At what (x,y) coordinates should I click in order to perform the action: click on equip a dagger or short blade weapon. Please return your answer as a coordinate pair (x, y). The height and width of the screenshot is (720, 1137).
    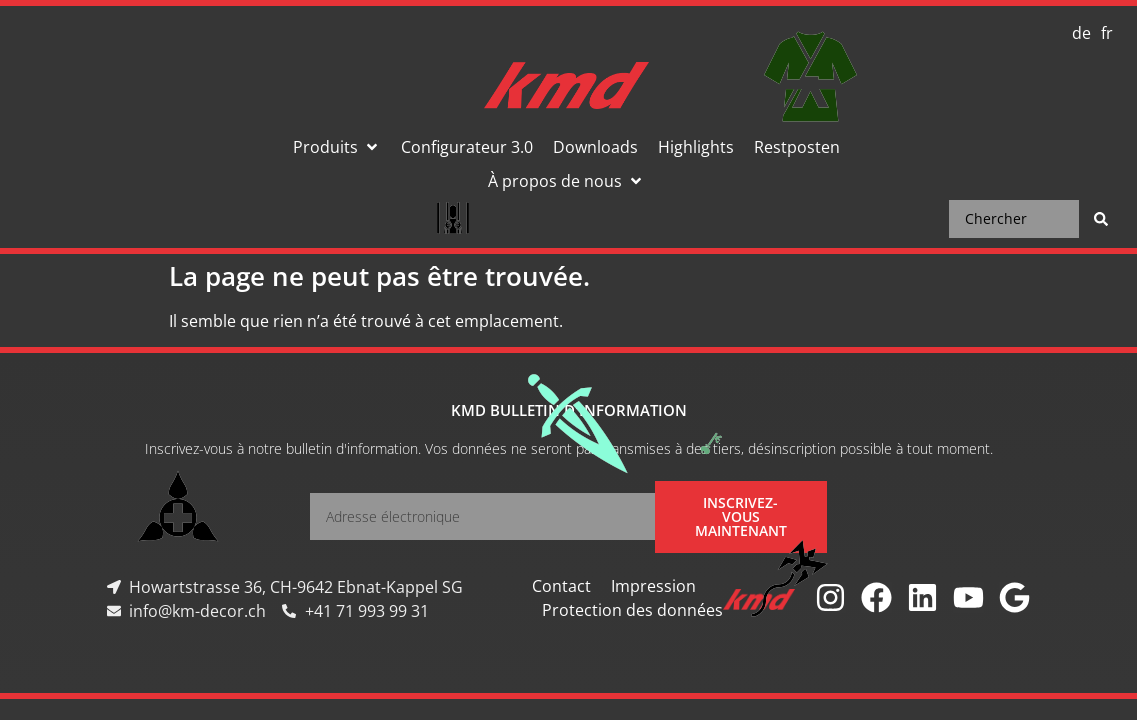
    Looking at the image, I should click on (578, 424).